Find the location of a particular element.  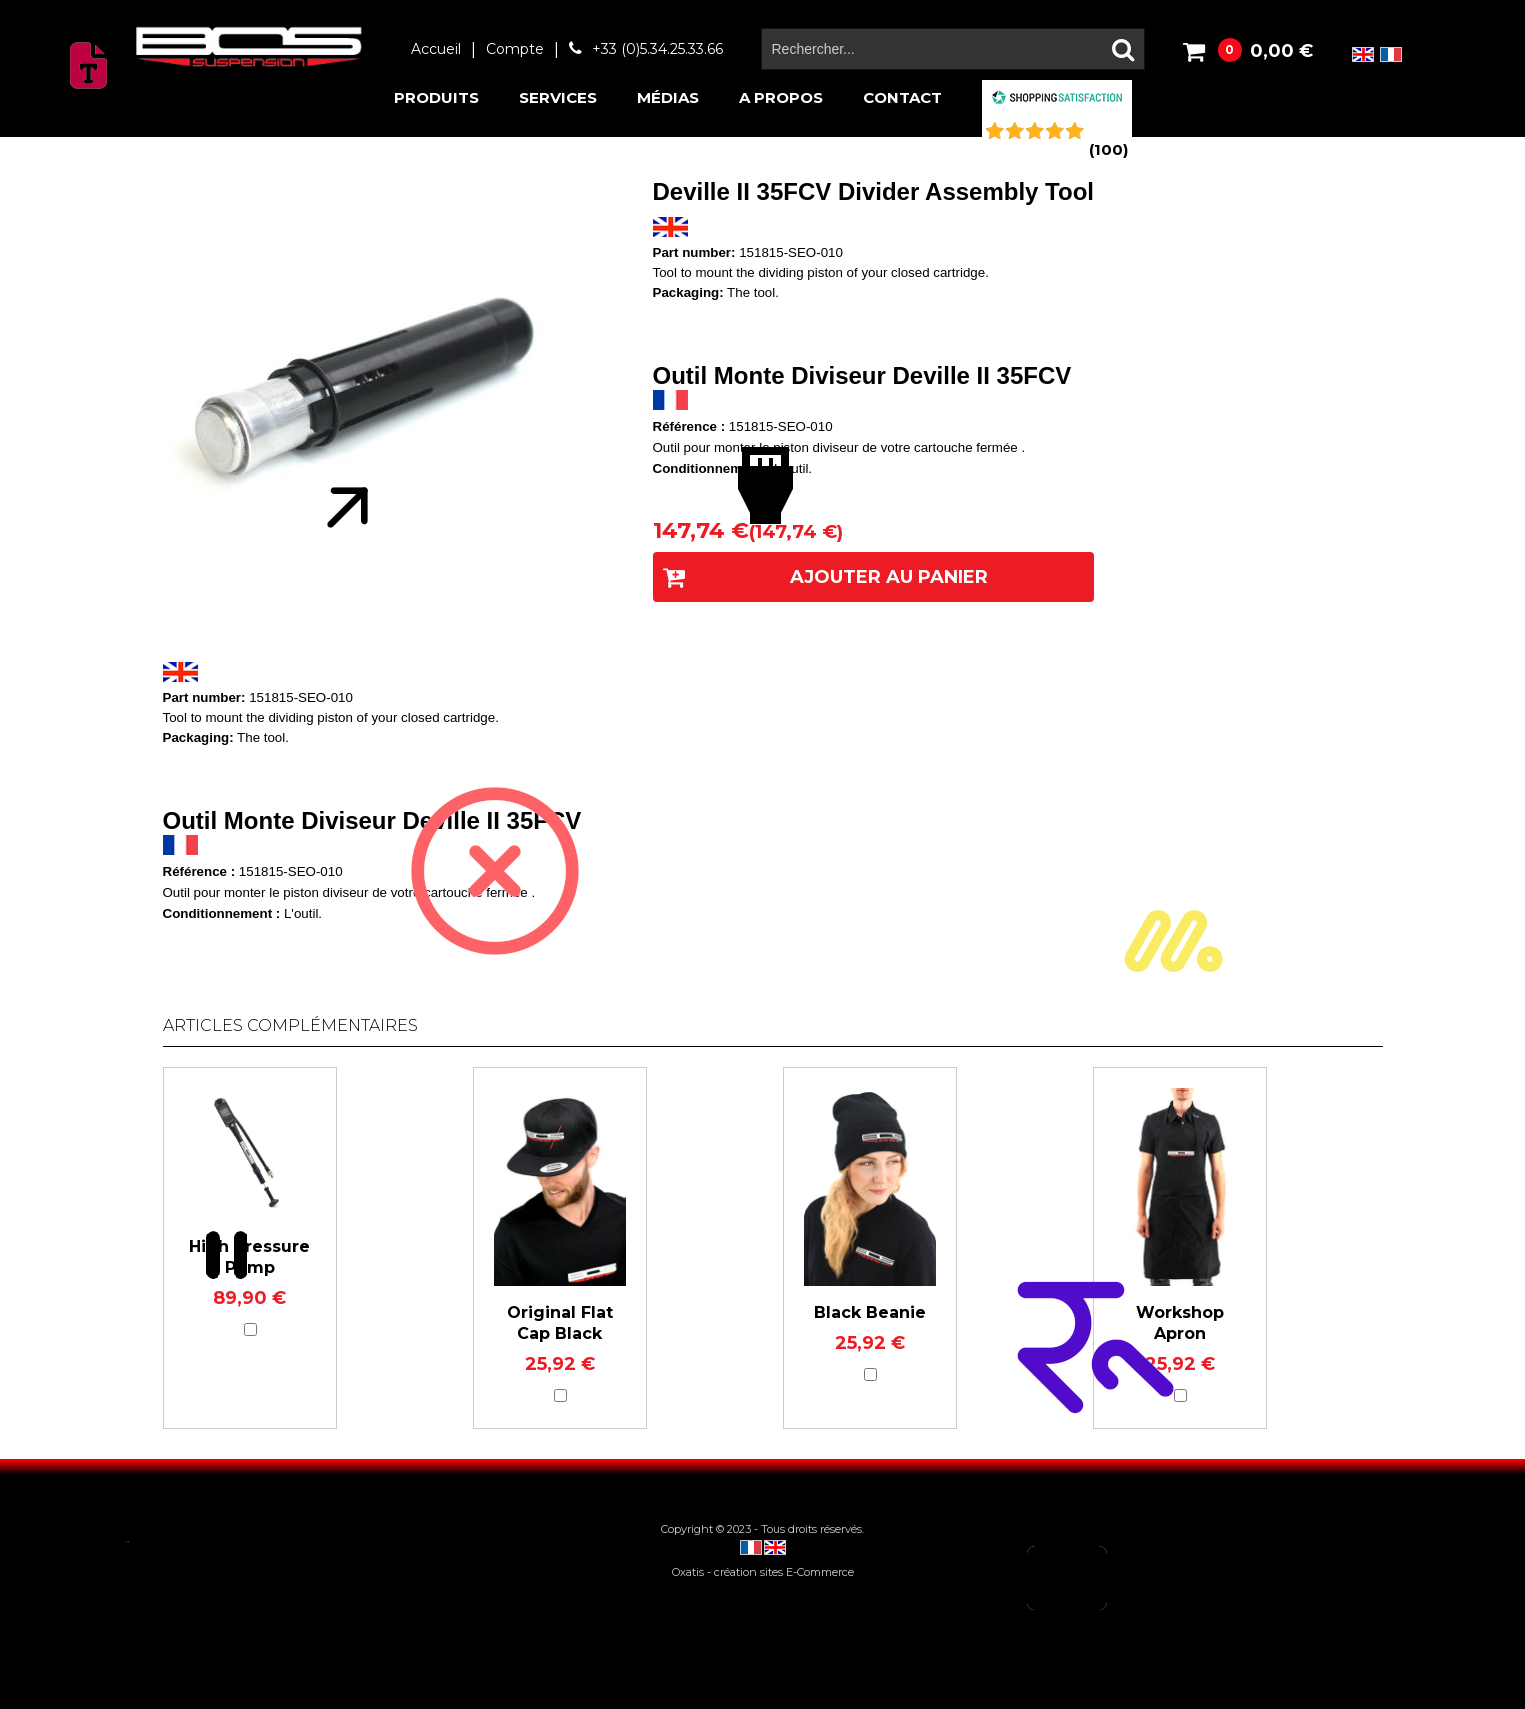

open link in new tab or window is located at coordinates (347, 507).